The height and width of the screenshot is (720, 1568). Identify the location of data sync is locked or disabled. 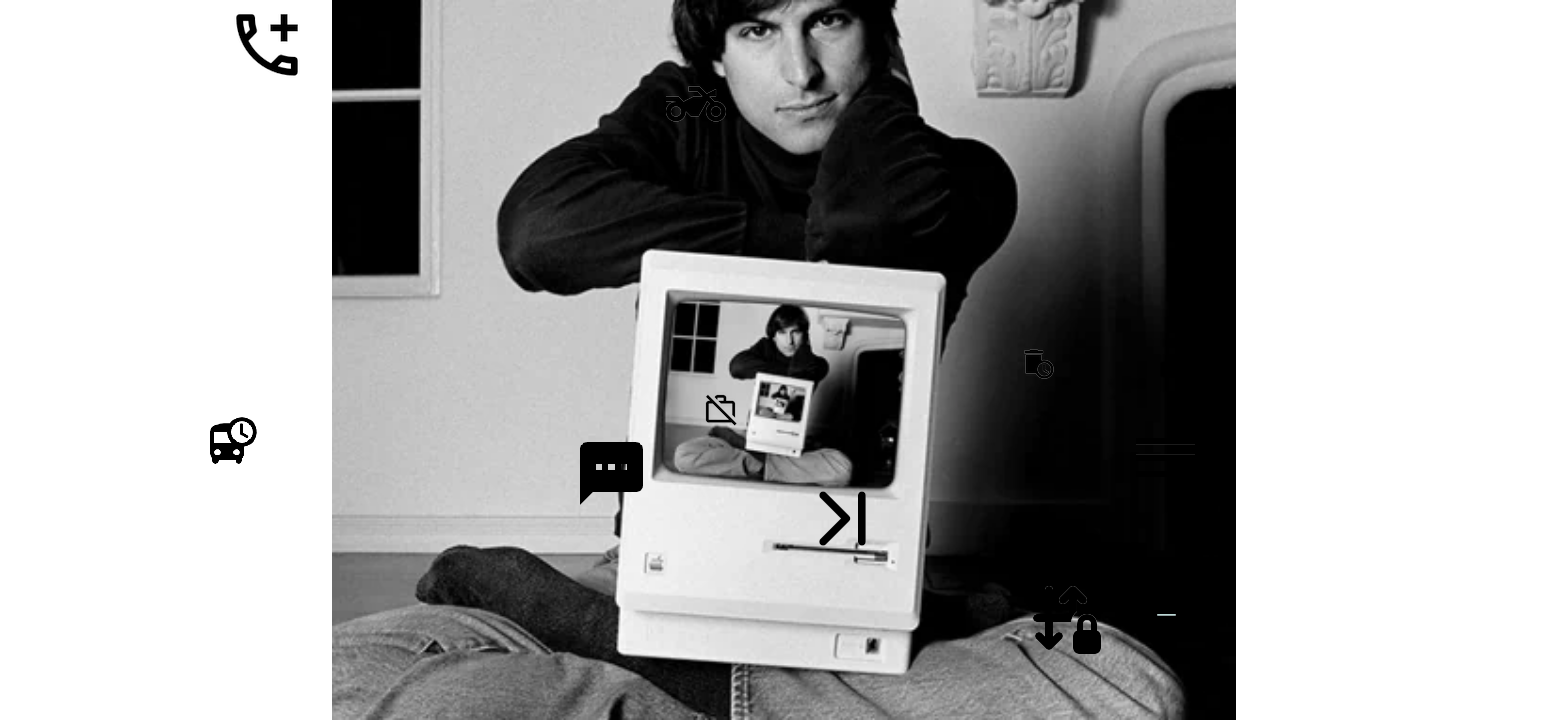
(1065, 618).